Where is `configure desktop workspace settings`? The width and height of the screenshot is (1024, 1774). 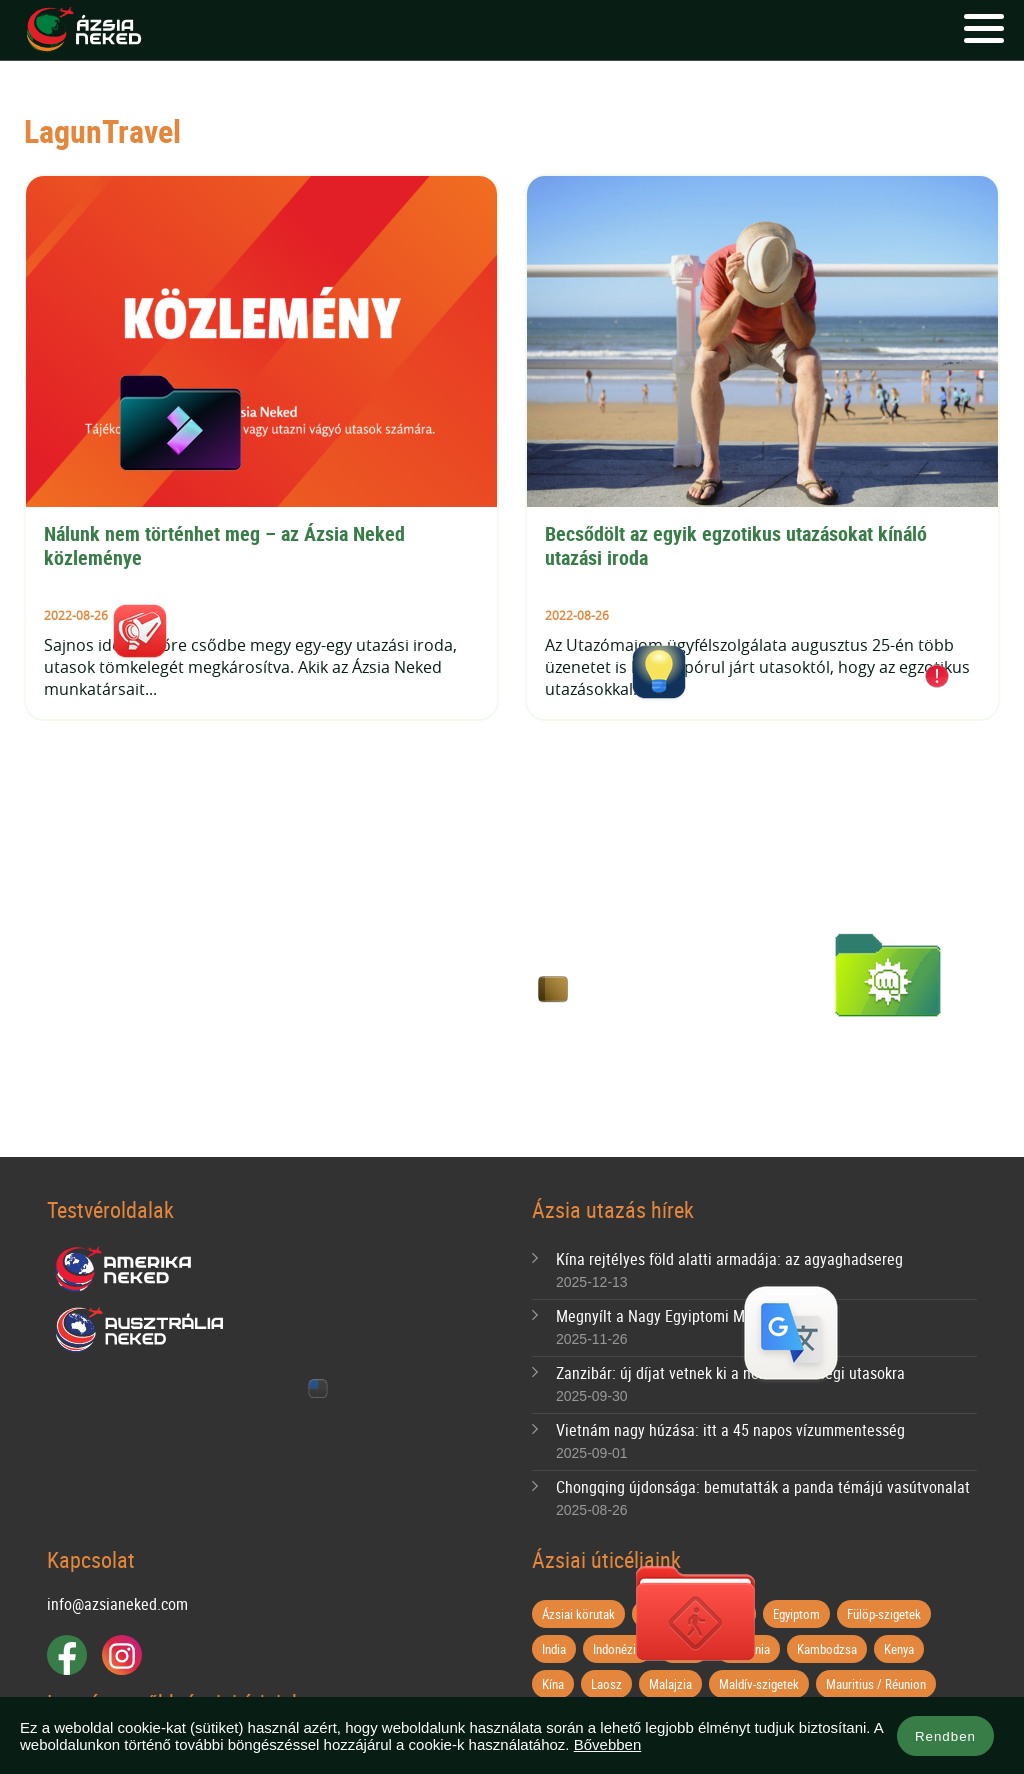 configure desktop workspace settings is located at coordinates (318, 1389).